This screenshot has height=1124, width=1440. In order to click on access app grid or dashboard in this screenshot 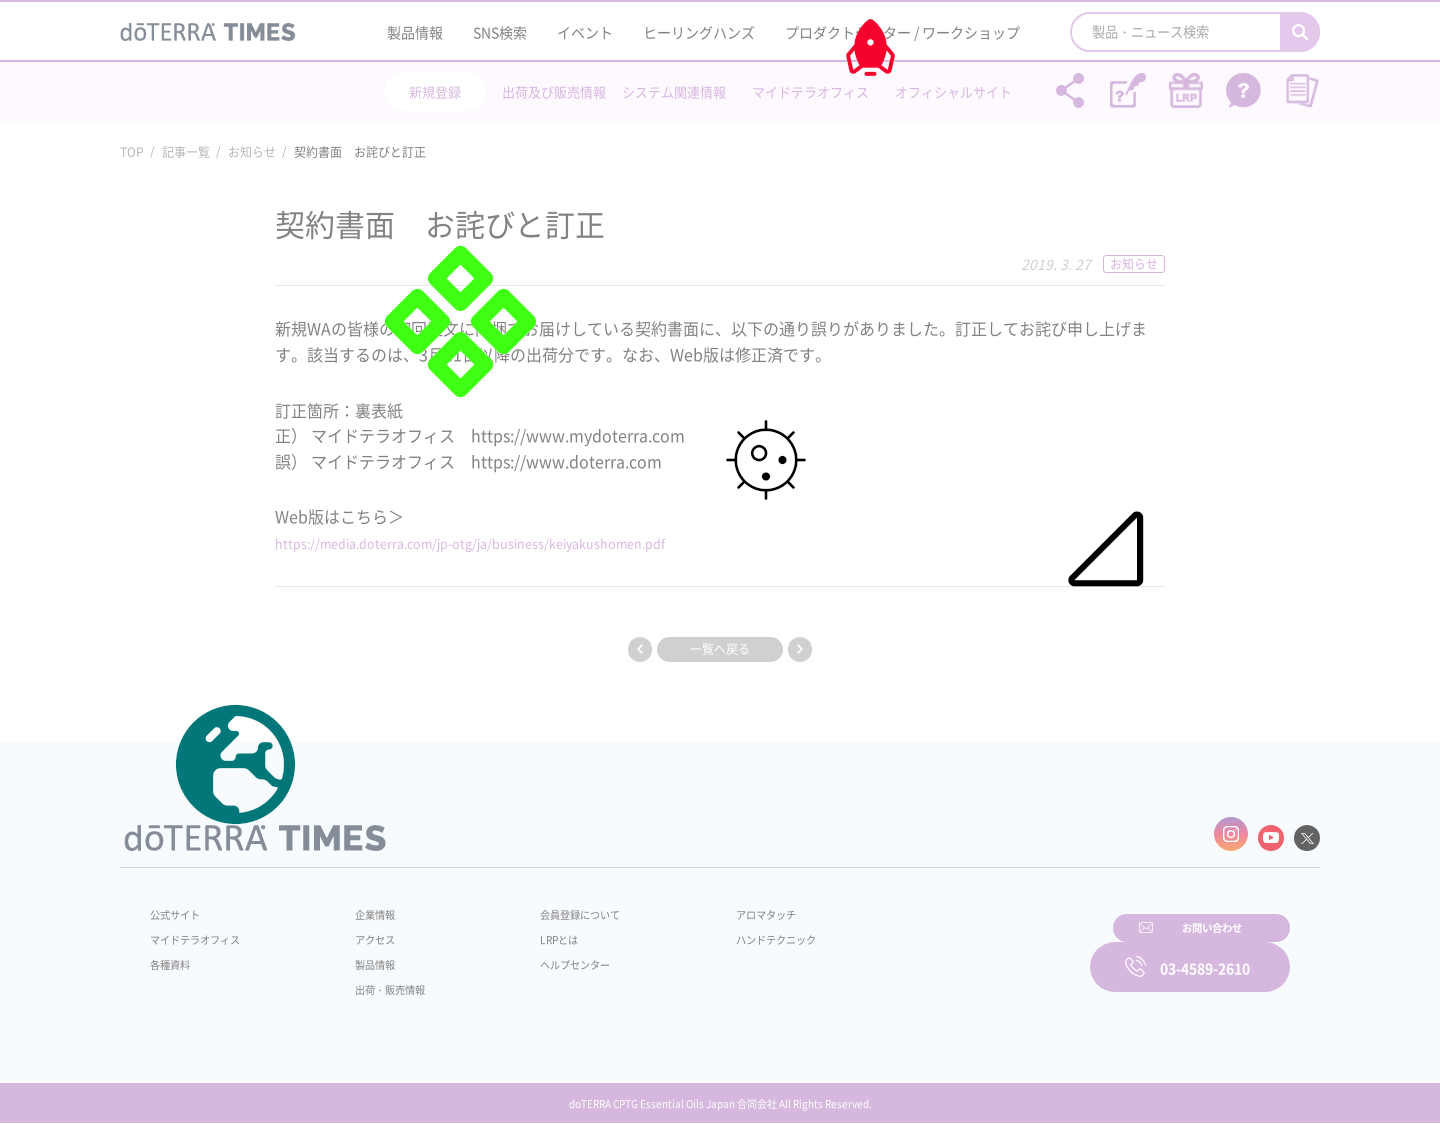, I will do `click(460, 321)`.